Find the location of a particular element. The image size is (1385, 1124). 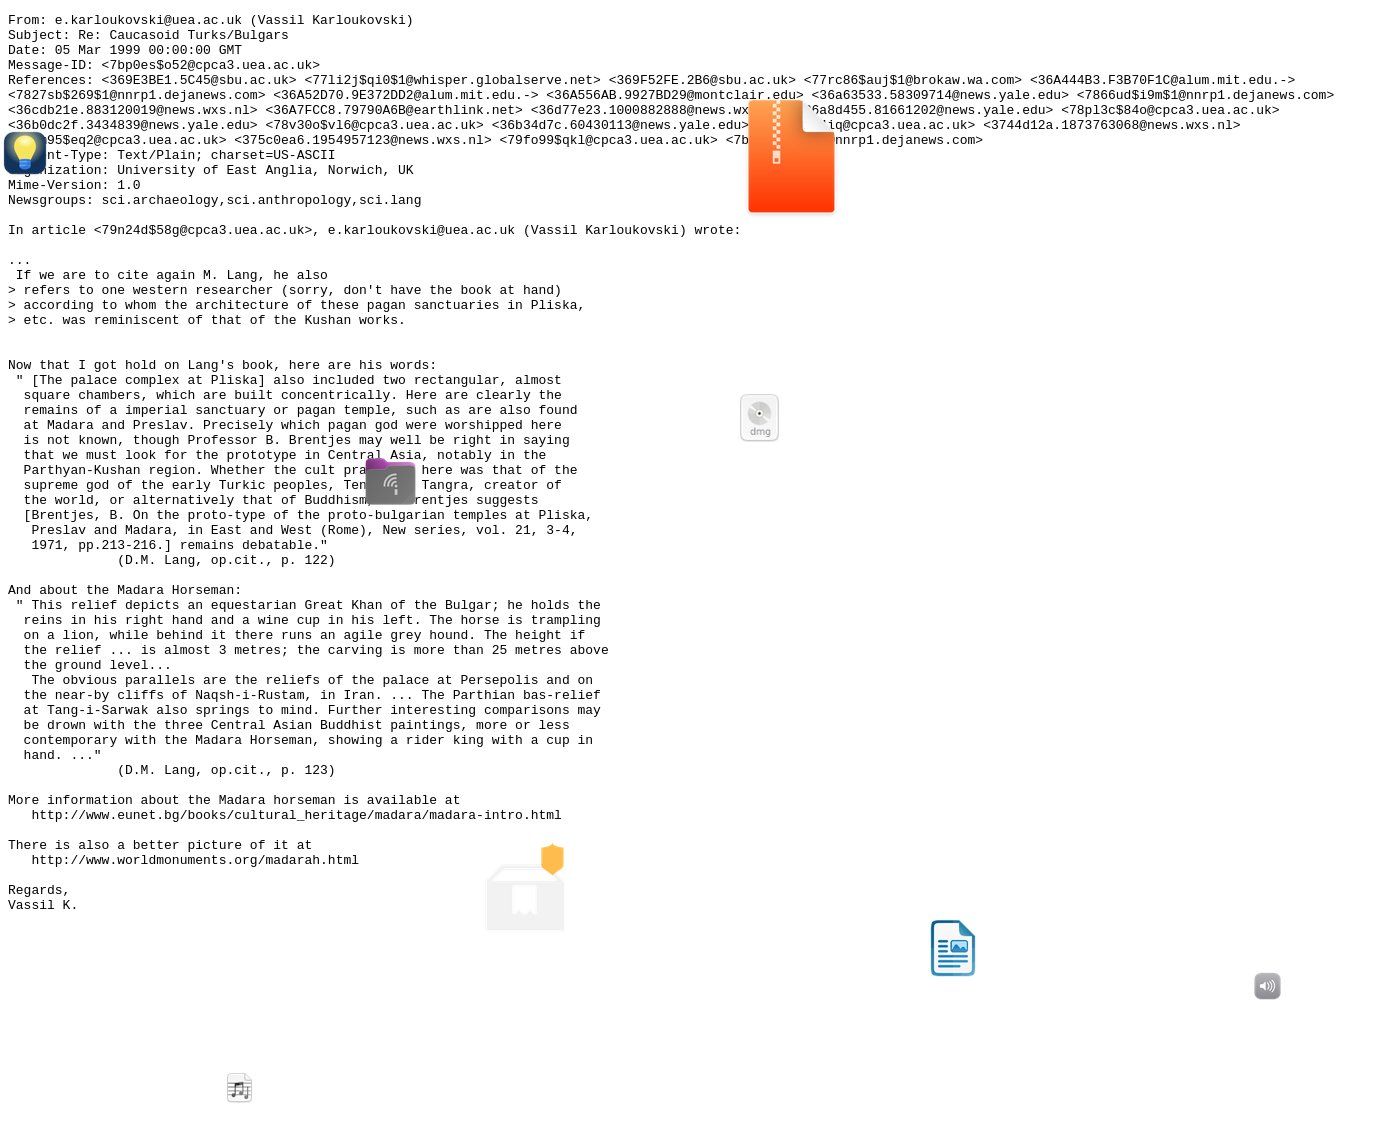

open photometric viewer app is located at coordinates (25, 153).